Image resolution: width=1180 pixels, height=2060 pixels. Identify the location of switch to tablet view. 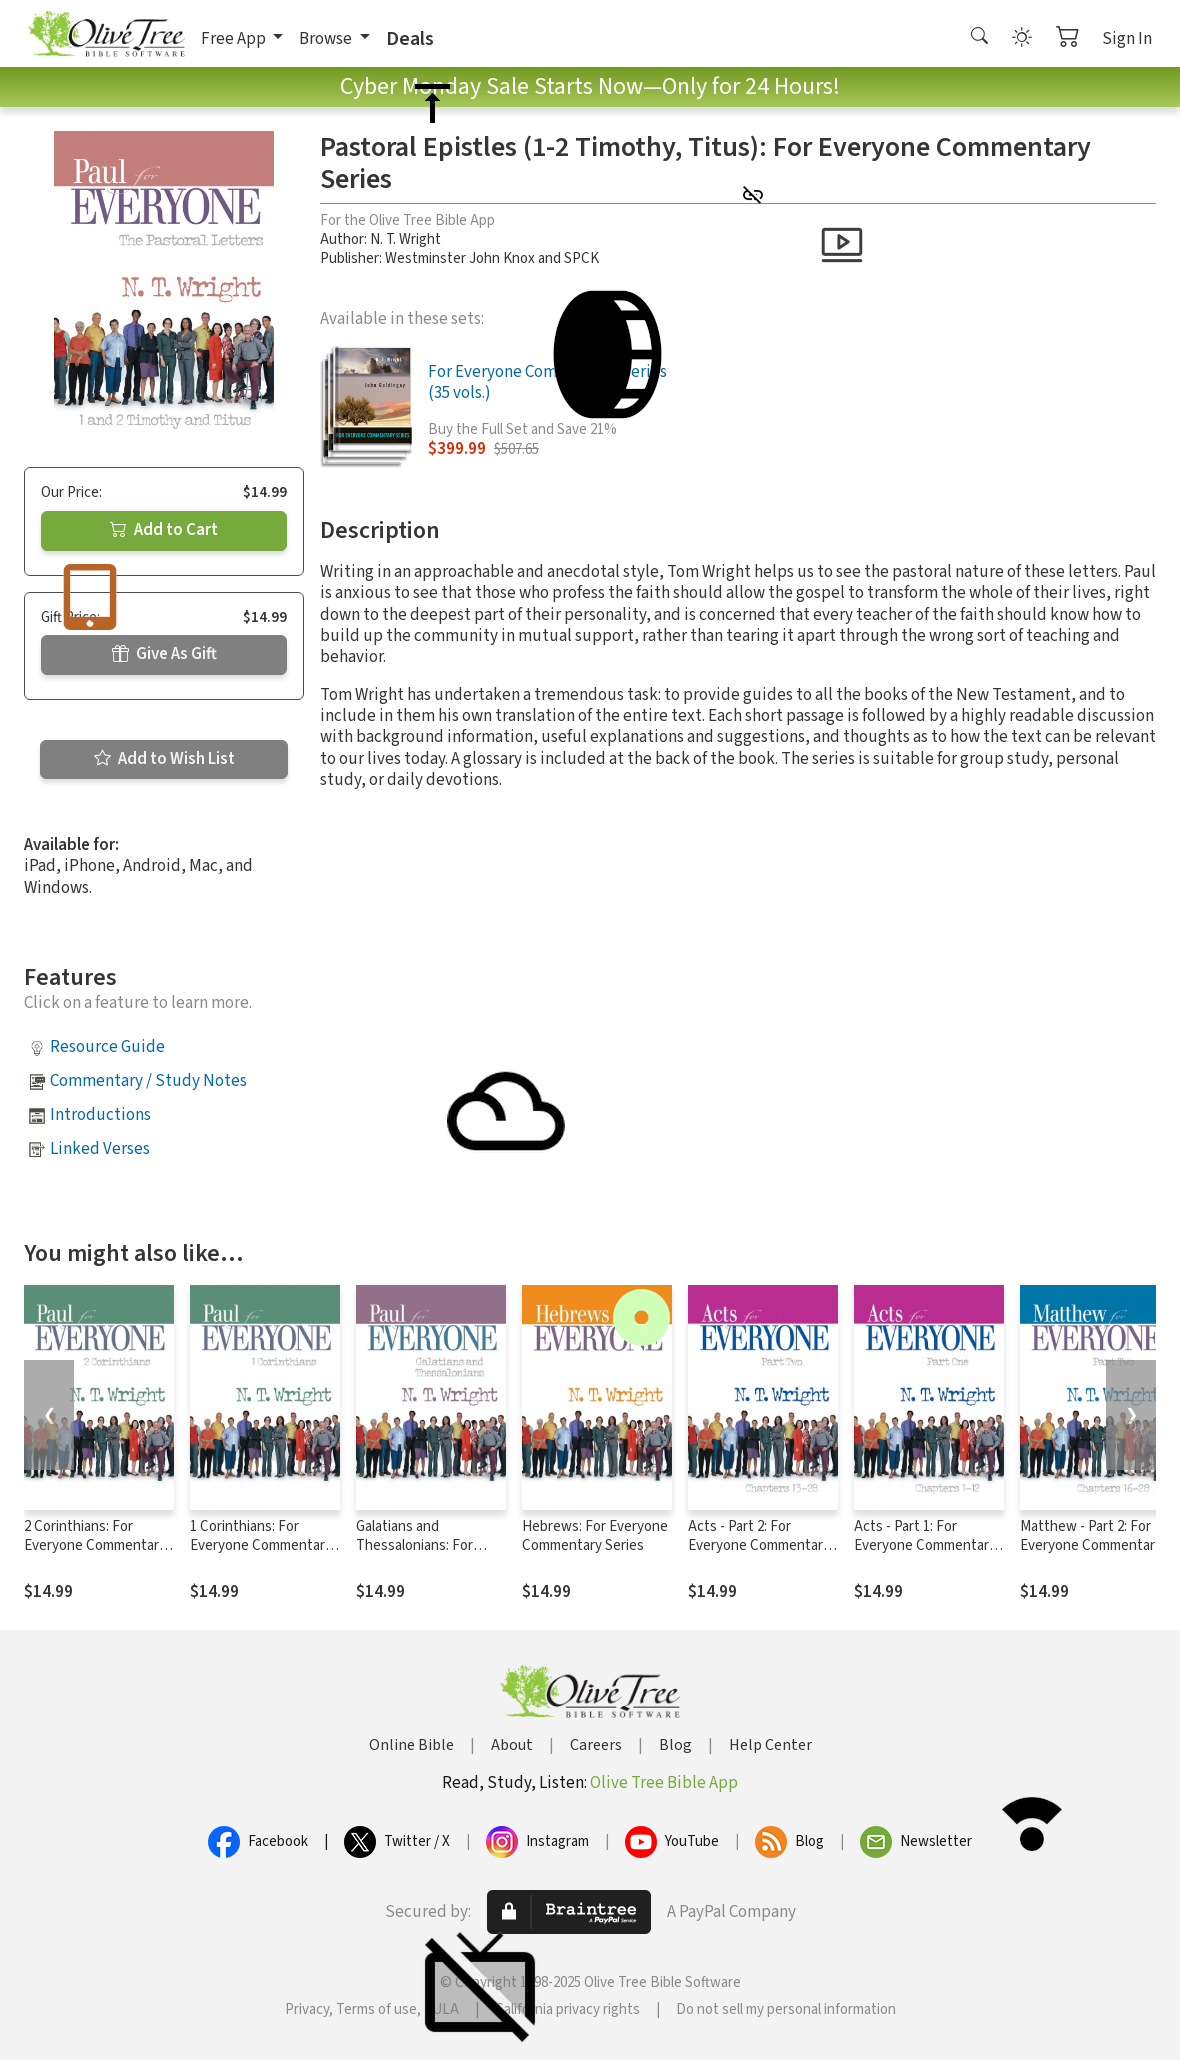
(90, 597).